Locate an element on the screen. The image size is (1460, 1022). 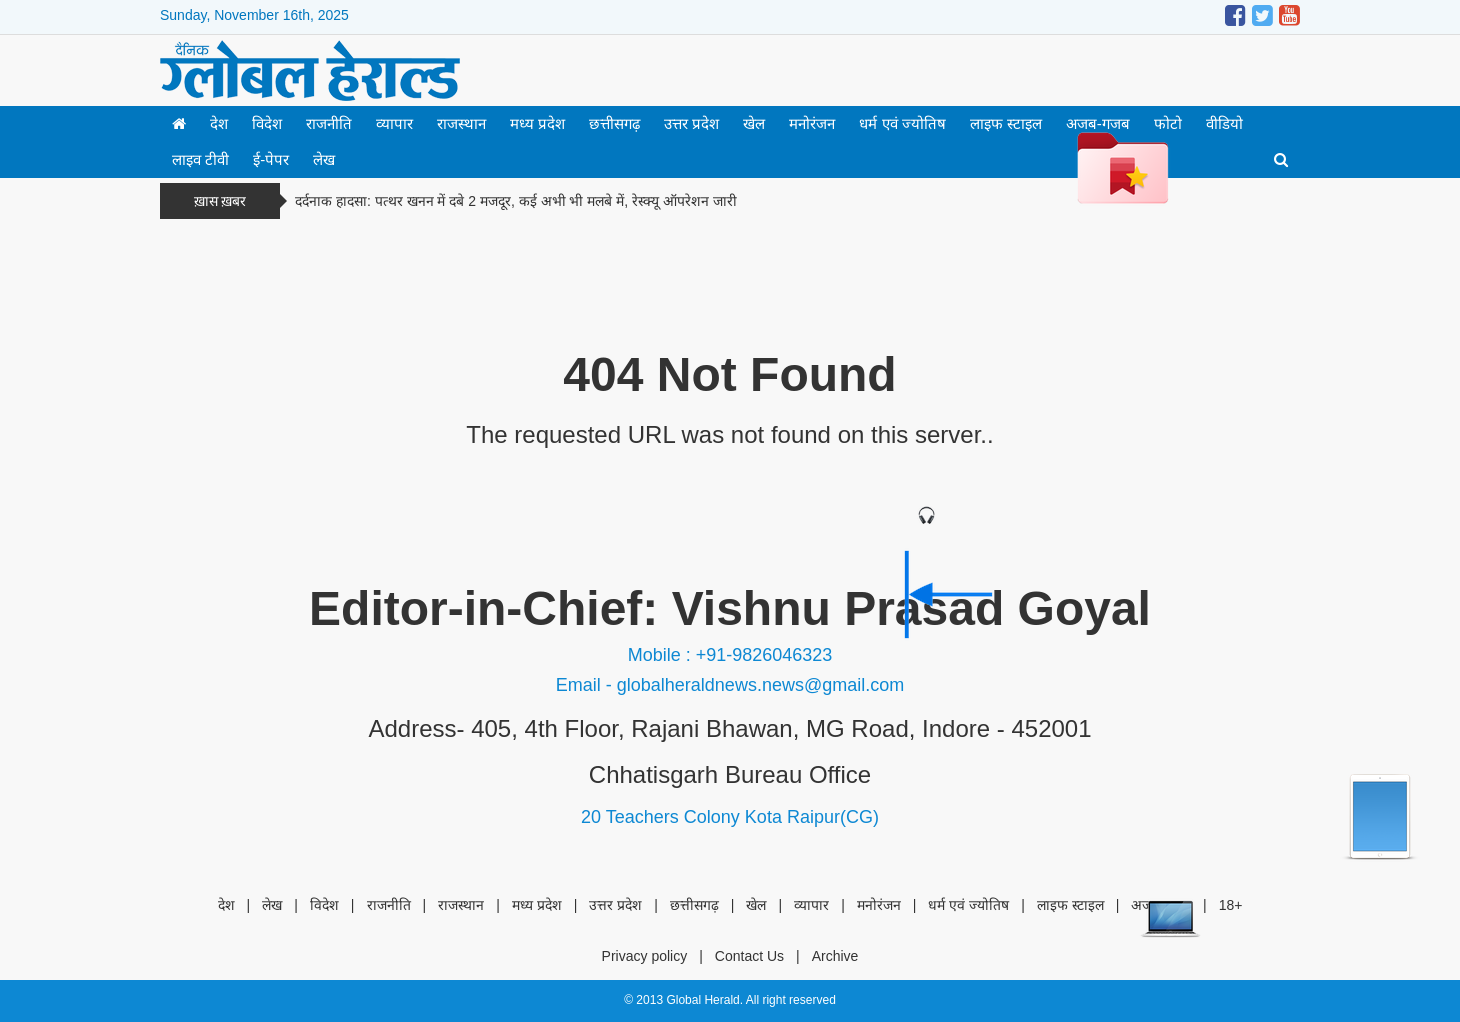
indicates a connected iPad Air 2 device is located at coordinates (1380, 816).